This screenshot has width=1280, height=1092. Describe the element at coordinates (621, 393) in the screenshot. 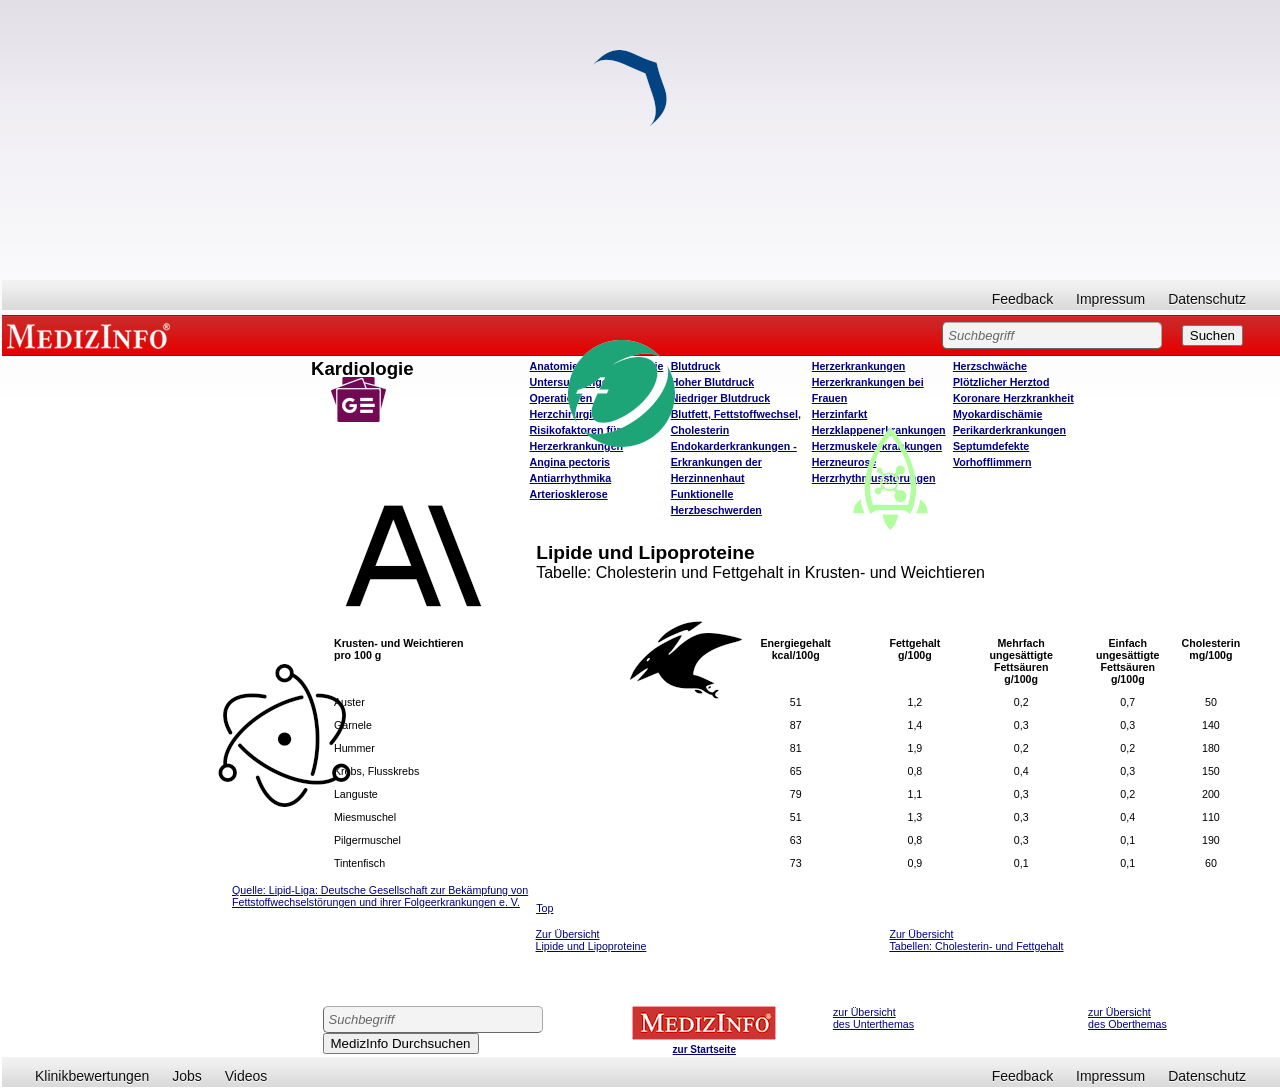

I see `trend micro logo` at that location.